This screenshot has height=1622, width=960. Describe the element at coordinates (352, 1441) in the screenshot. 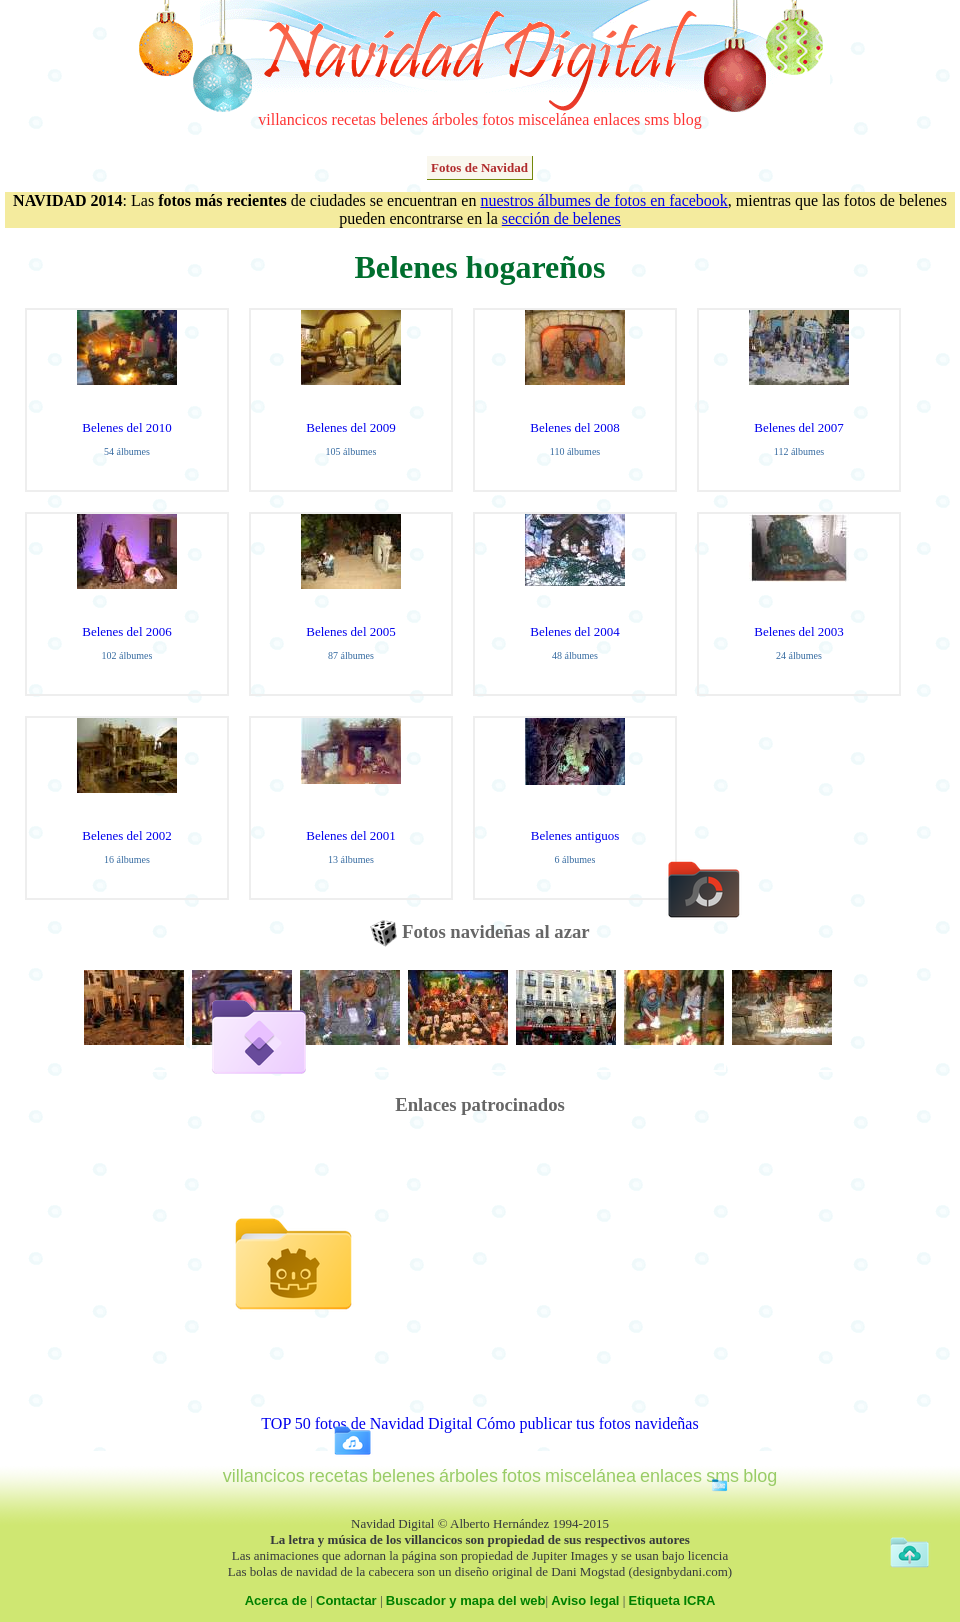

I see `open folder containing downloaded youtube audio files` at that location.